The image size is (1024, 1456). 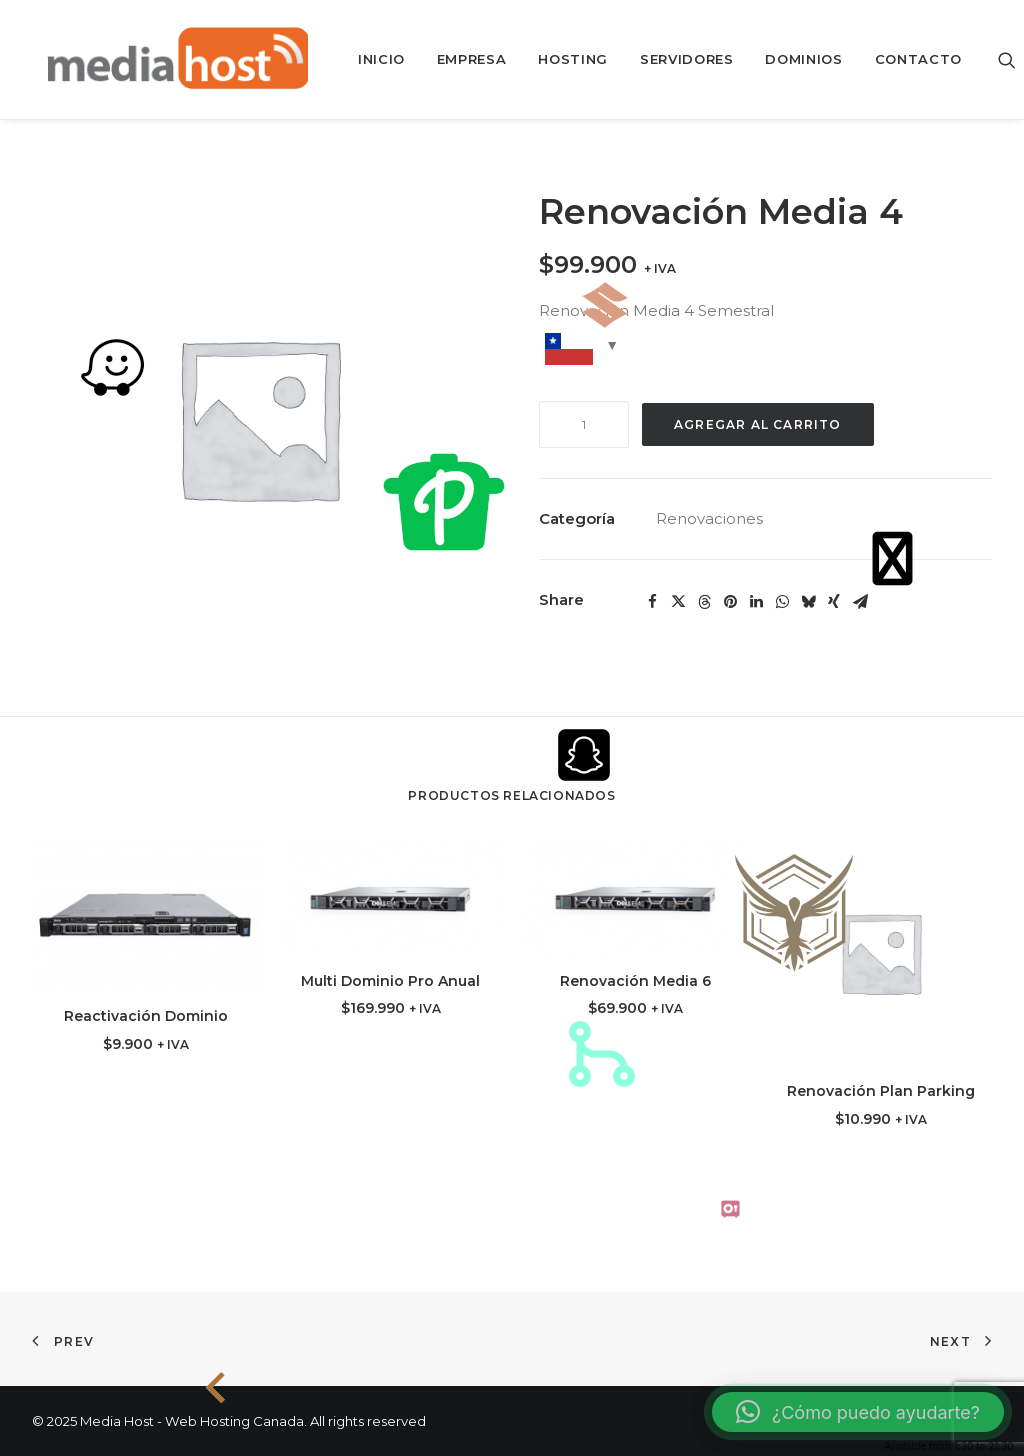 What do you see at coordinates (794, 913) in the screenshot?
I see `stackhawk application security testing platform logo` at bounding box center [794, 913].